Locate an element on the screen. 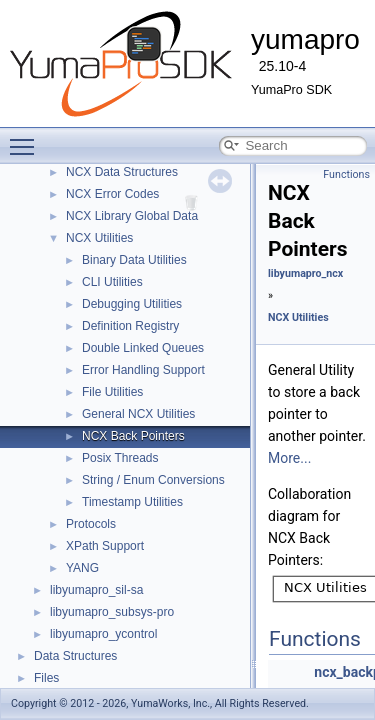 The image size is (375, 720). open software development tools is located at coordinates (144, 44).